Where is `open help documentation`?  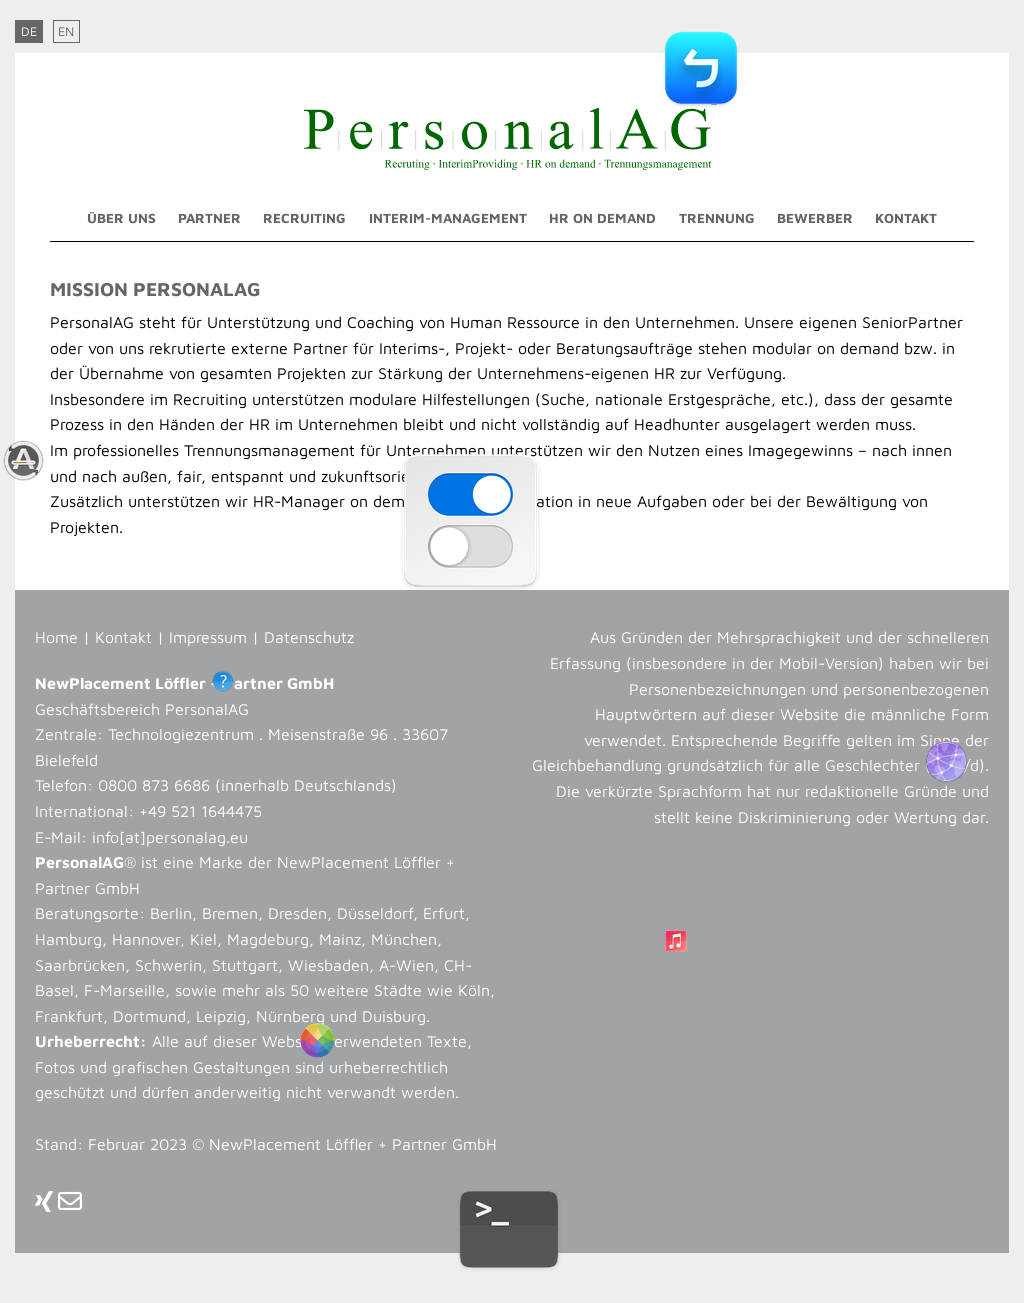
open help documentation is located at coordinates (223, 681).